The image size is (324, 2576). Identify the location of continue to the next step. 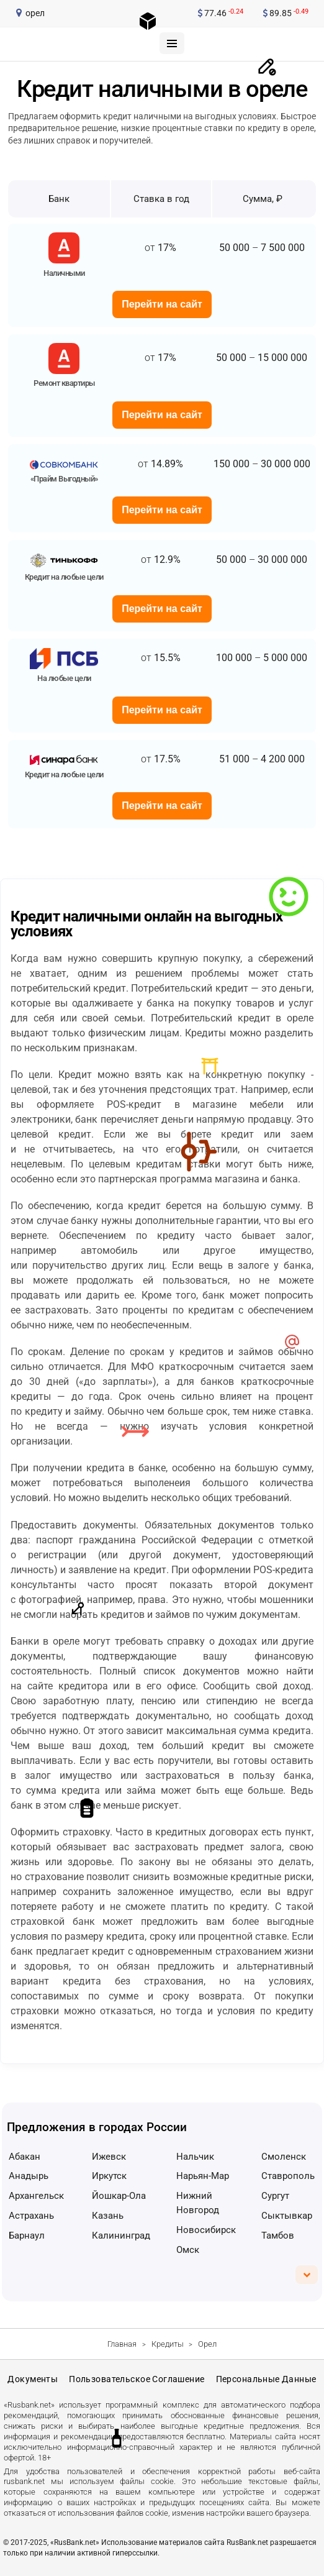
(135, 1432).